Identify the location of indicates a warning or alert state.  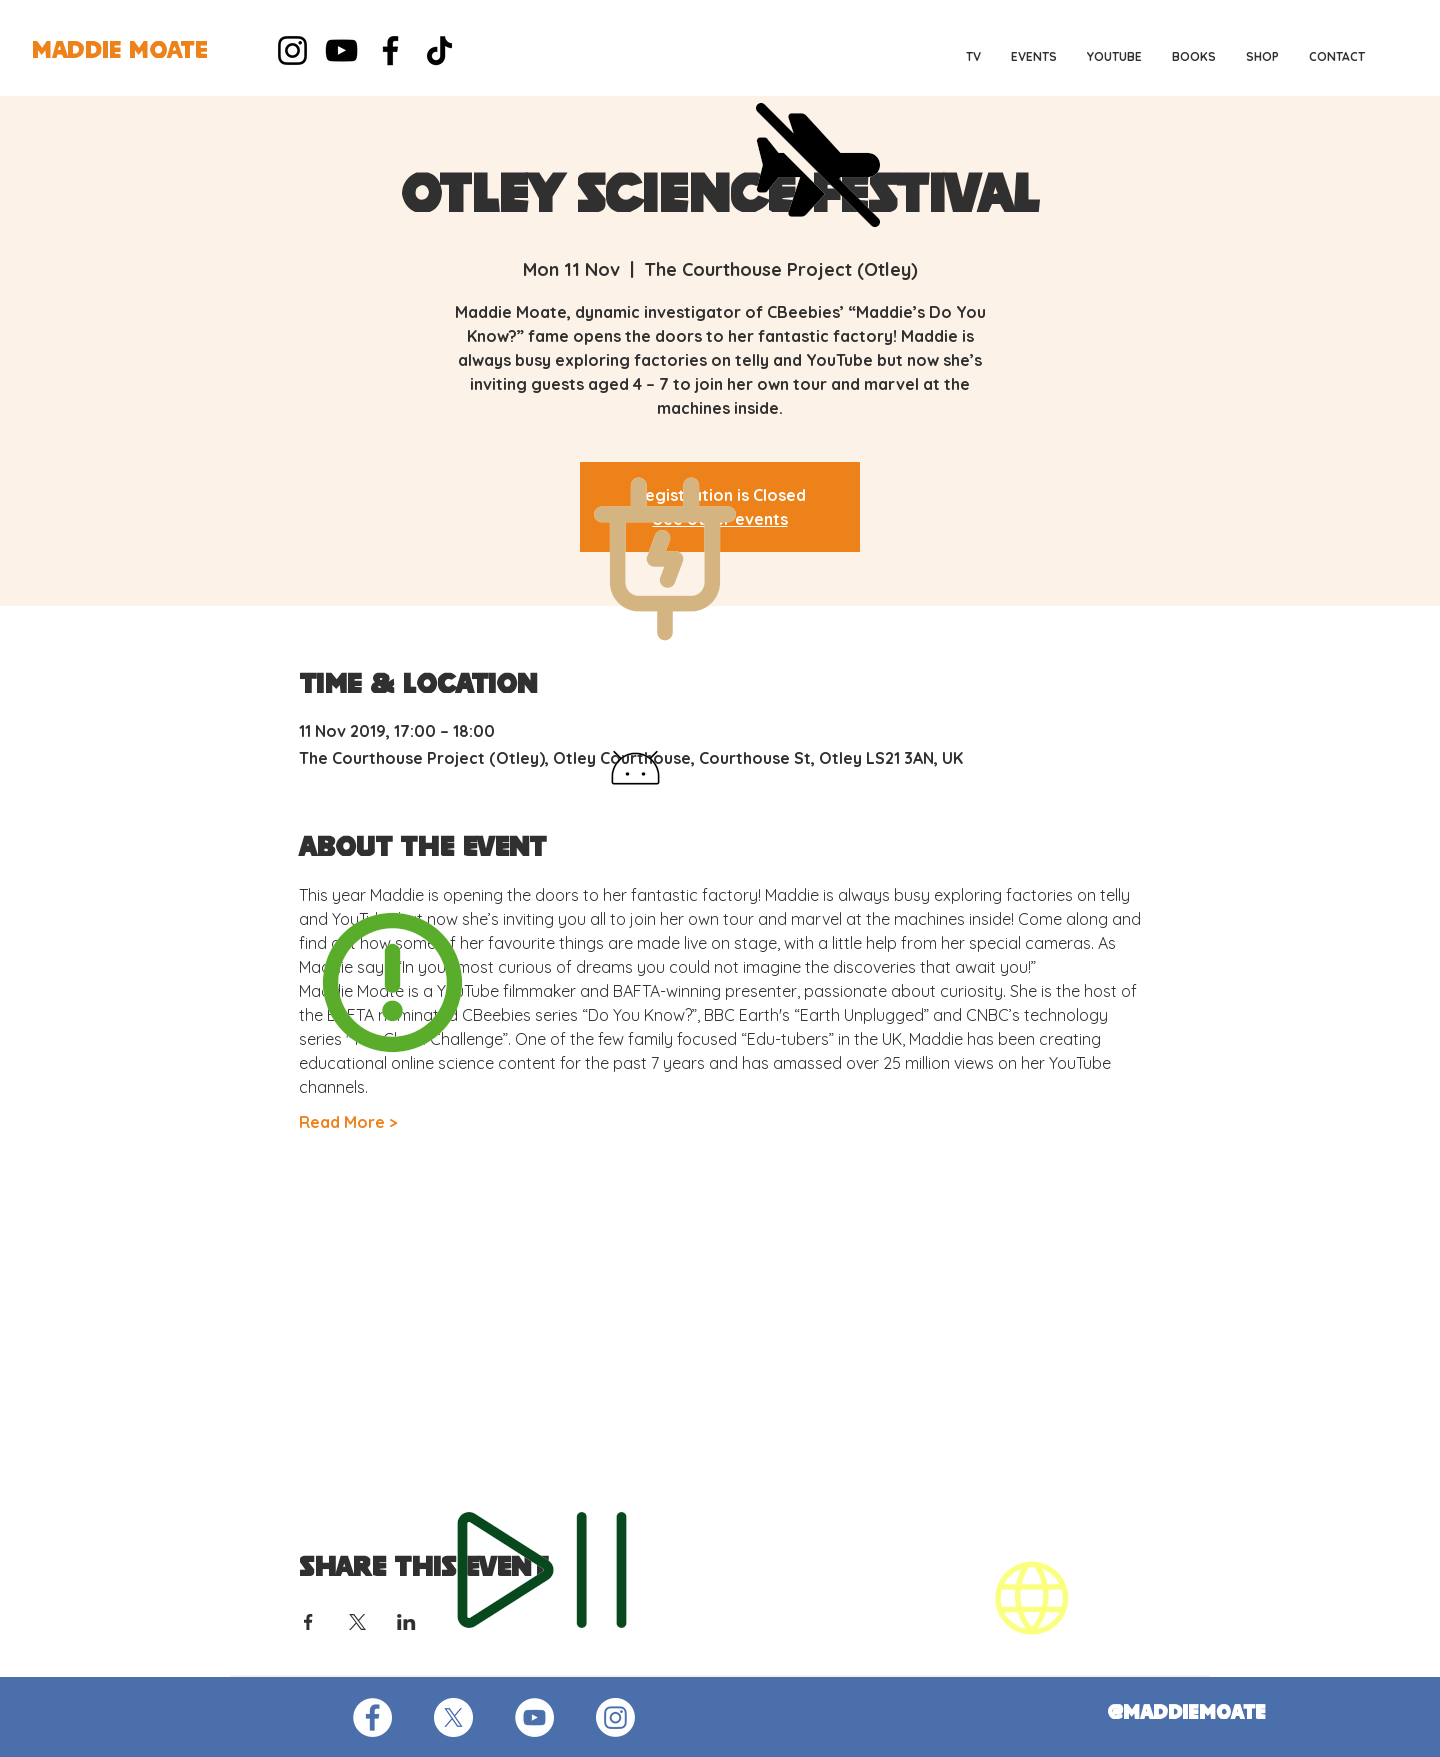
(392, 982).